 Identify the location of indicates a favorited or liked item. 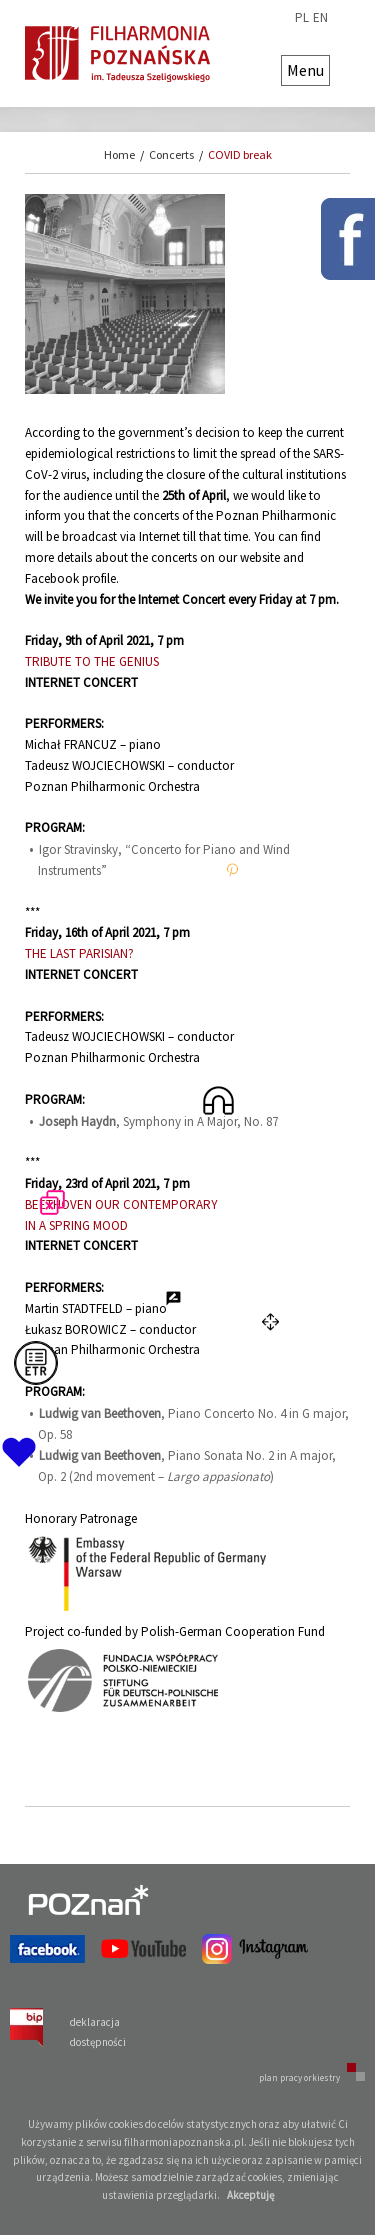
(19, 1452).